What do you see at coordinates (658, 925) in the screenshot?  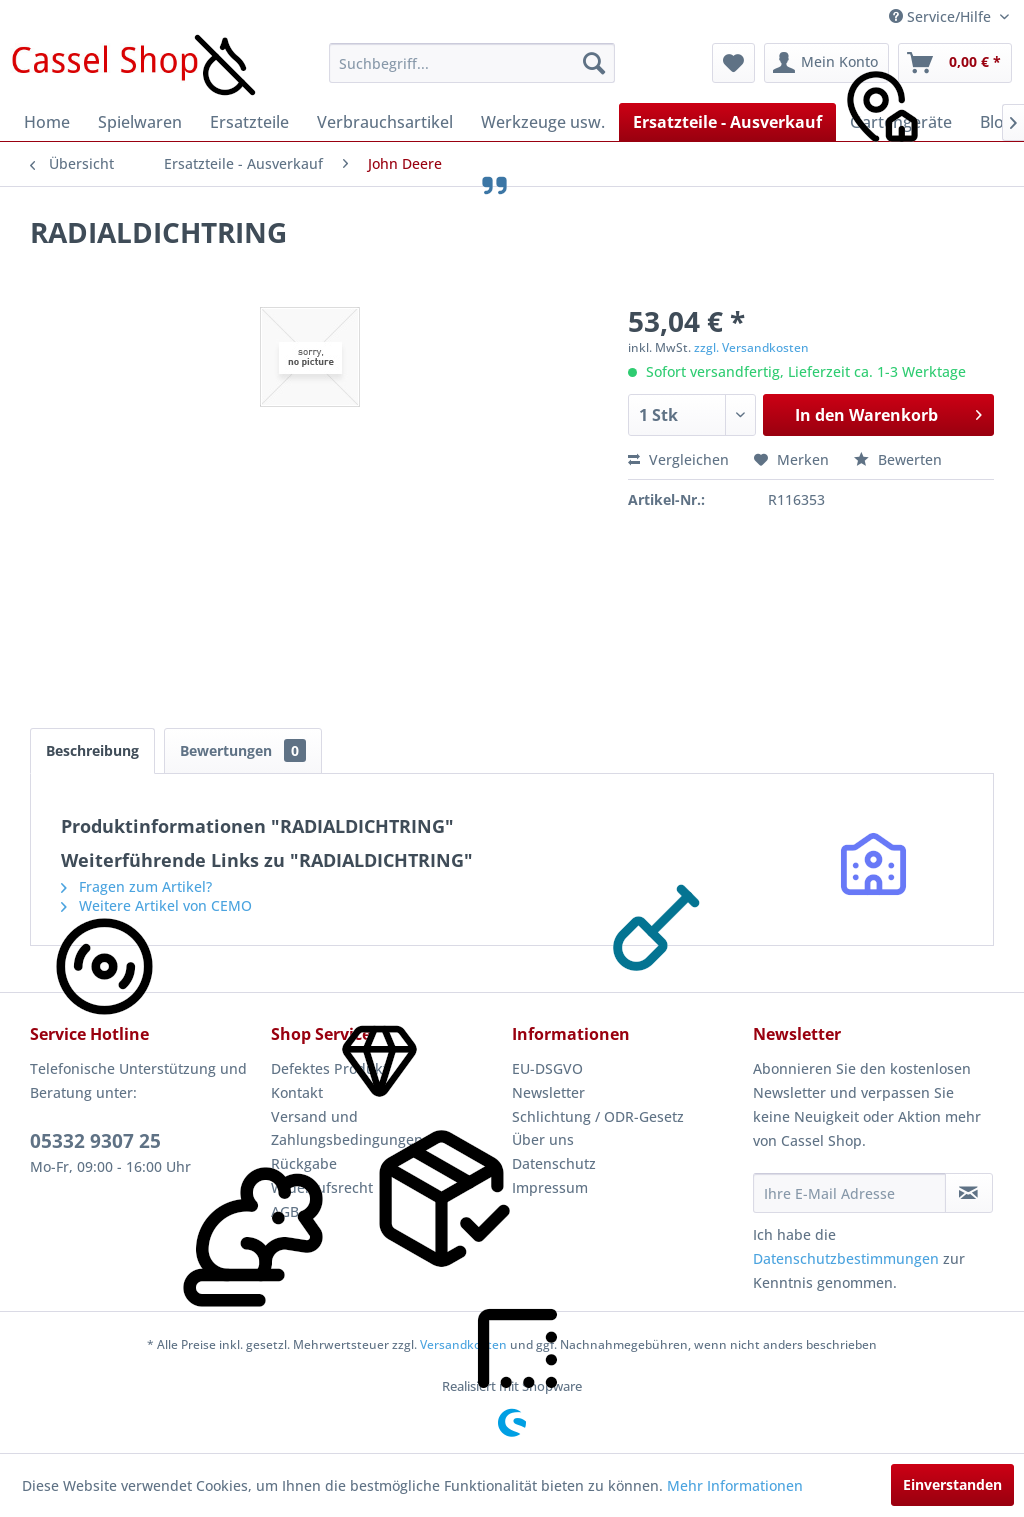 I see `access gardening or landscaping tools` at bounding box center [658, 925].